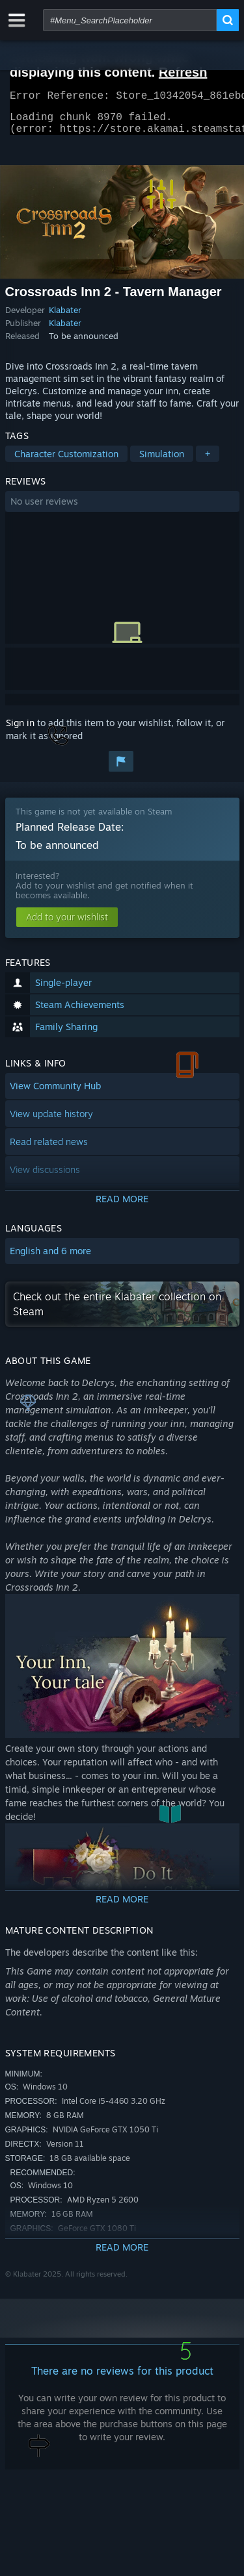 The image size is (244, 2576). I want to click on indicates the number five in a list or sequence, so click(185, 2351).